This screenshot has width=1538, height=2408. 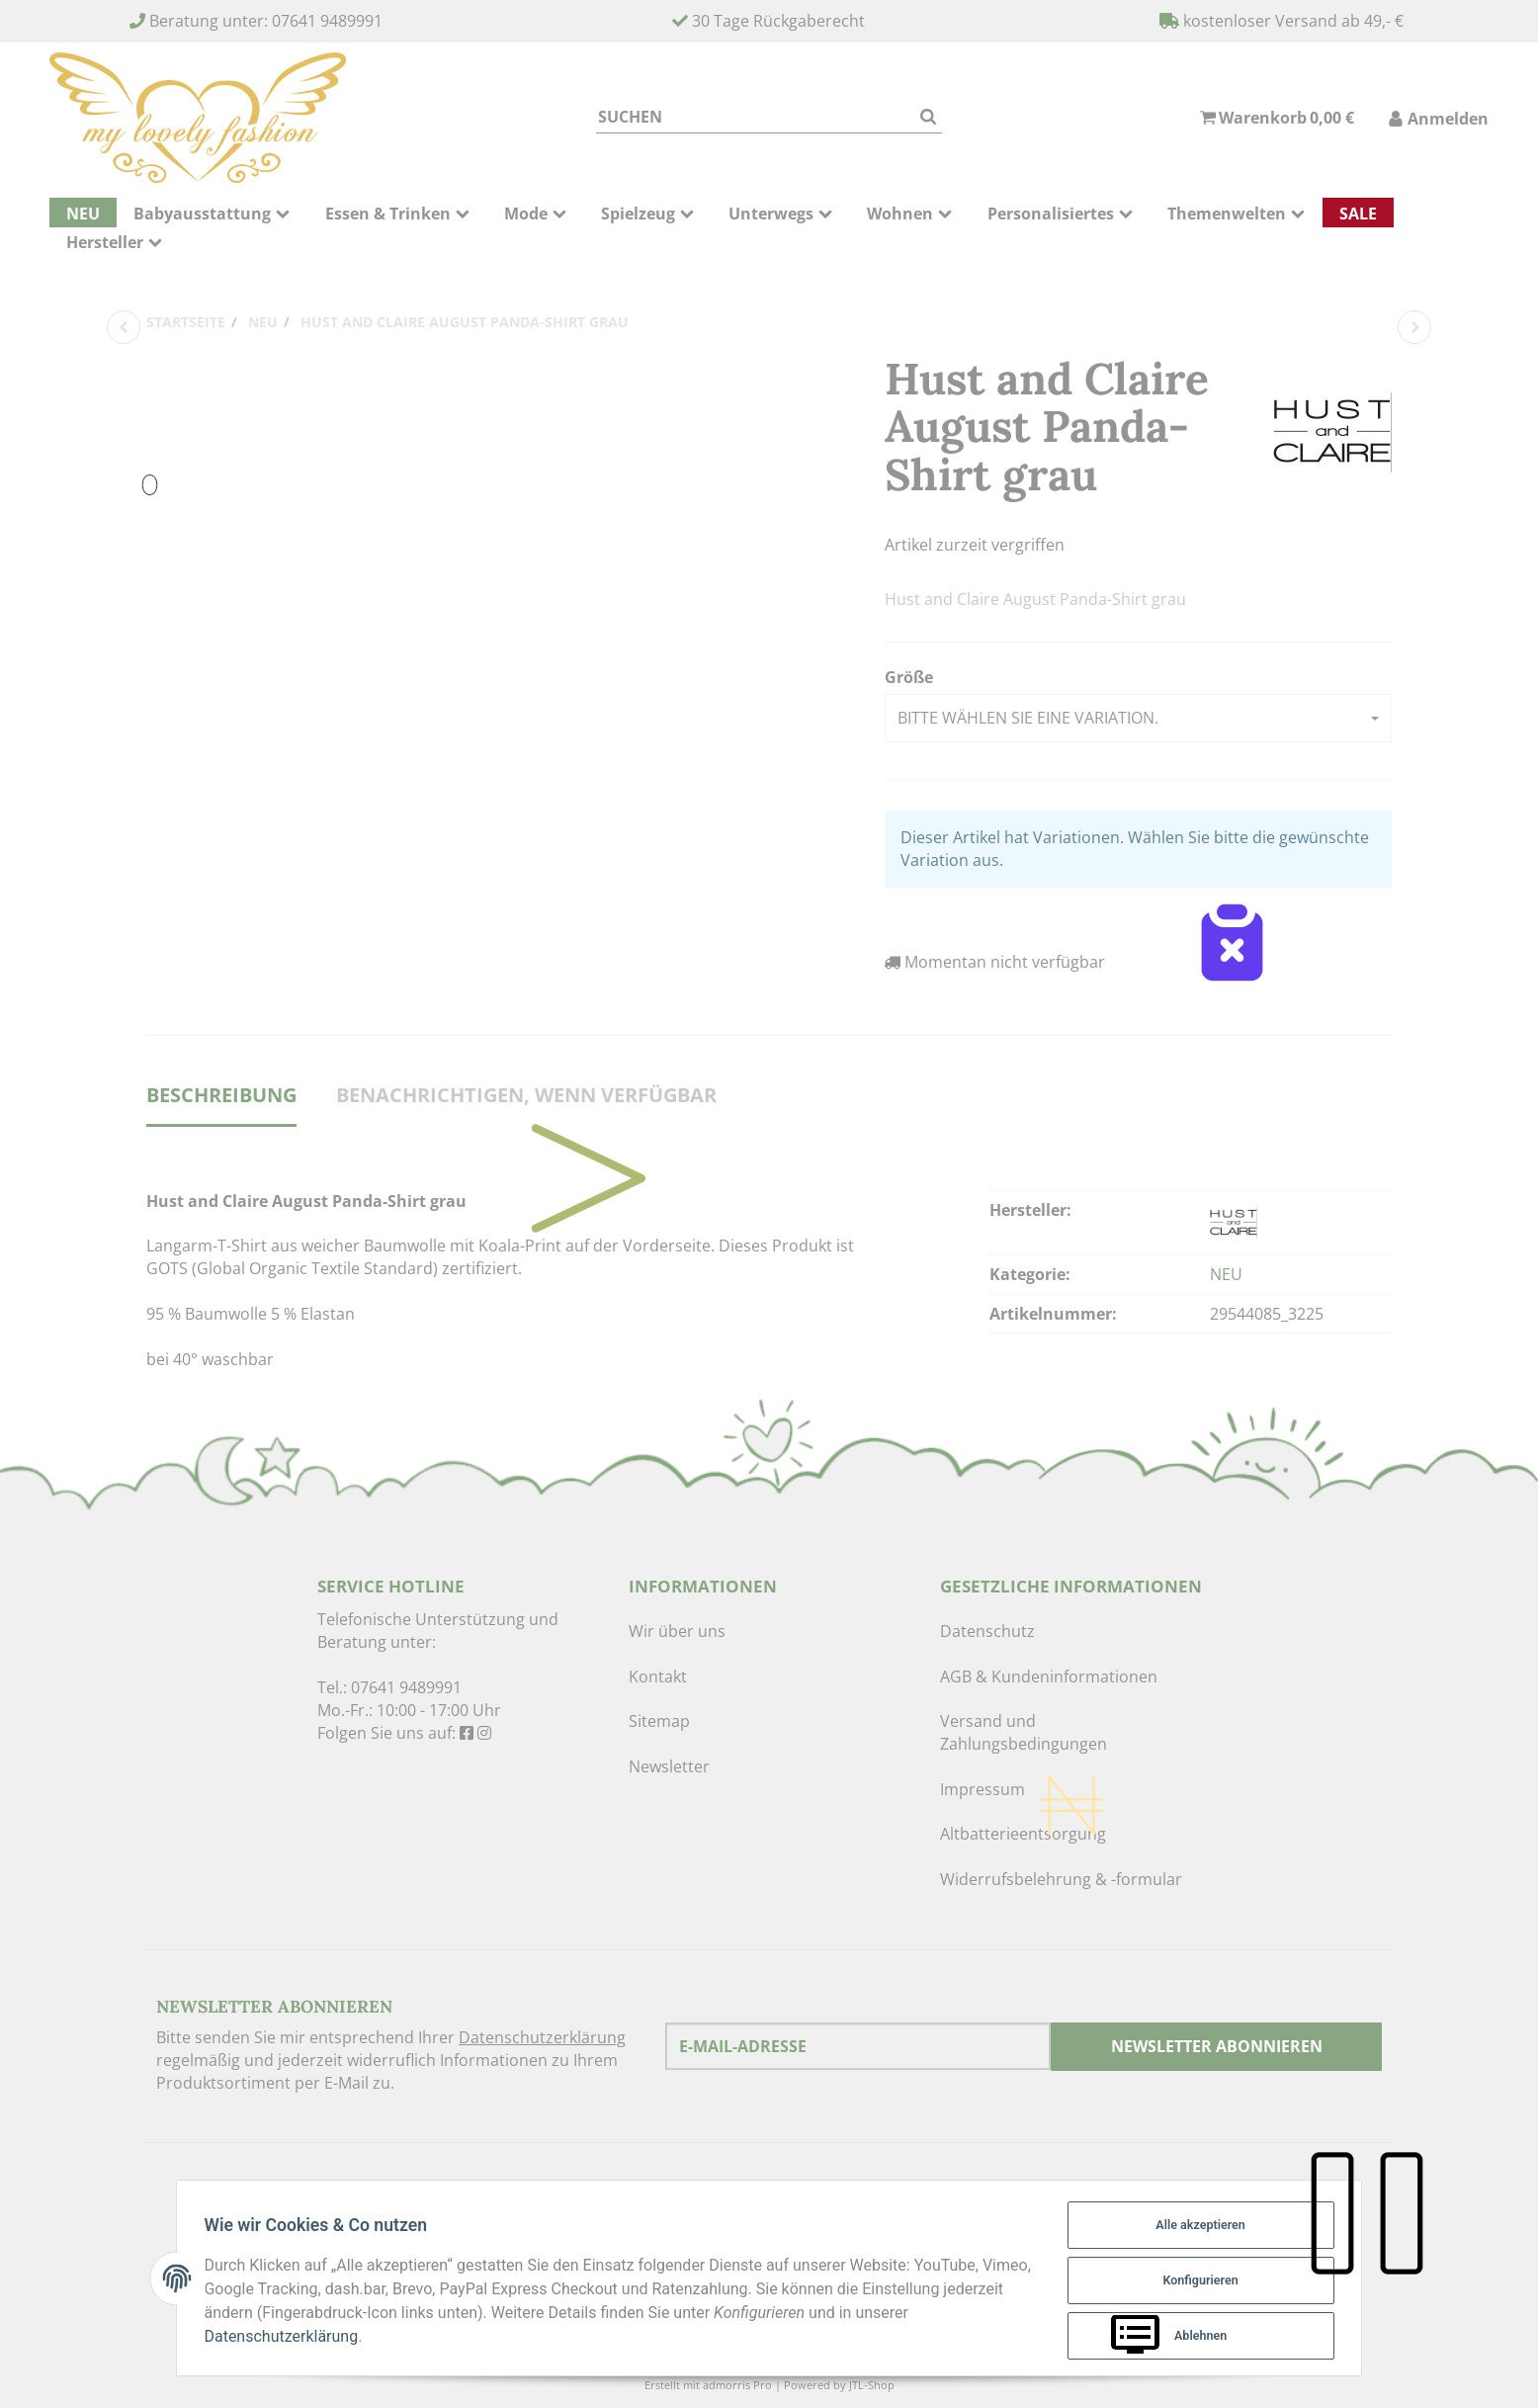 What do you see at coordinates (1367, 2213) in the screenshot?
I see `pause media playback` at bounding box center [1367, 2213].